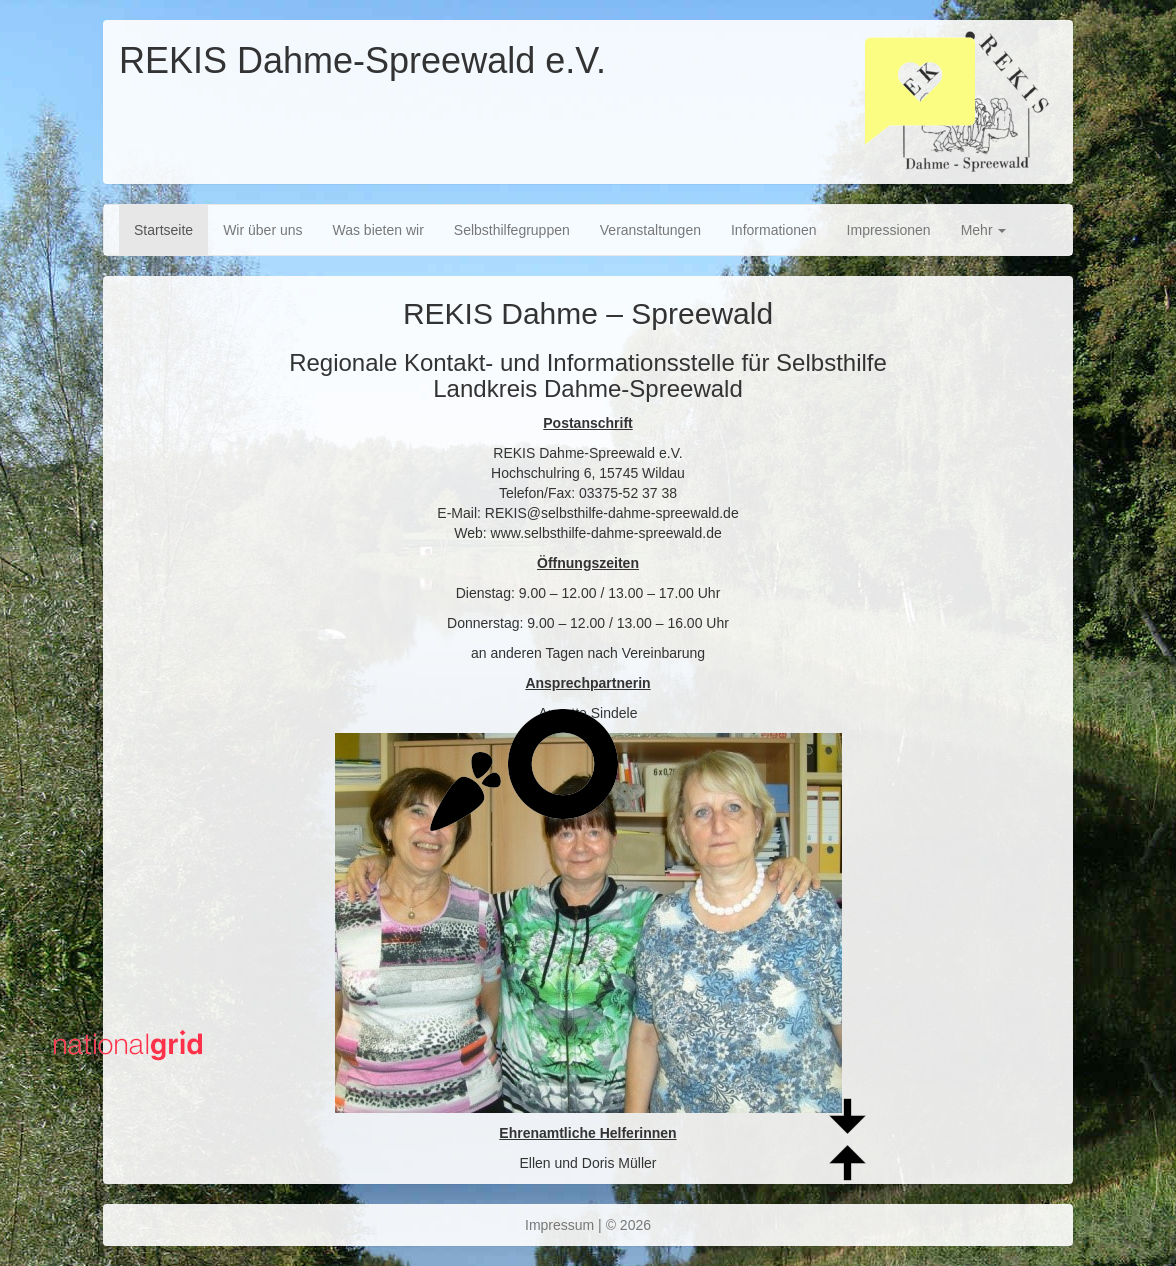  I want to click on listmonk email newsletter and mailing list manager logo, so click(563, 764).